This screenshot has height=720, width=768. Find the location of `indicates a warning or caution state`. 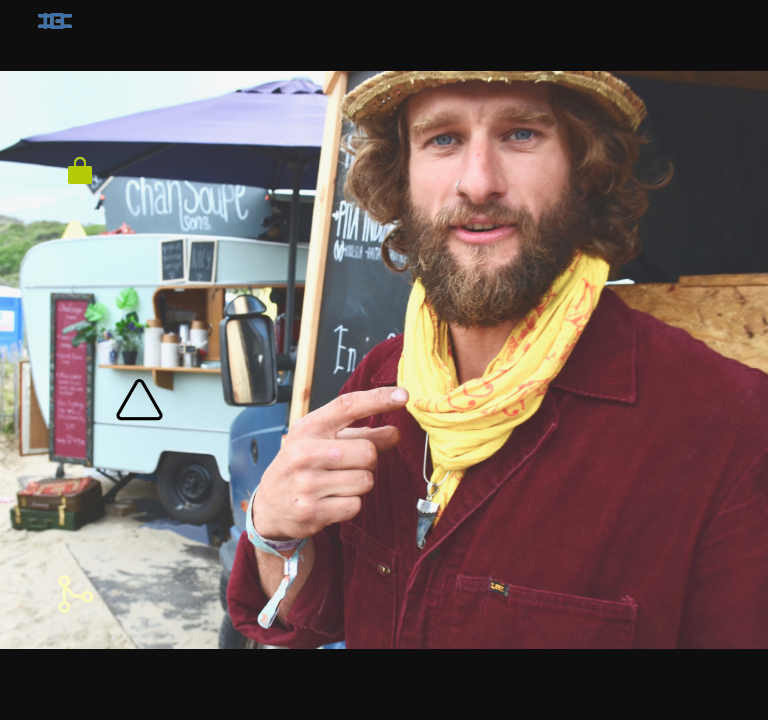

indicates a warning or caution state is located at coordinates (139, 400).